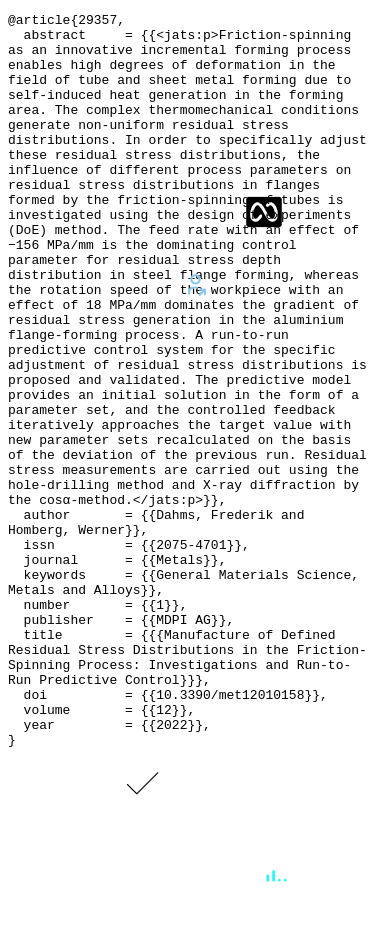  Describe the element at coordinates (142, 782) in the screenshot. I see `confirm or submit an action` at that location.